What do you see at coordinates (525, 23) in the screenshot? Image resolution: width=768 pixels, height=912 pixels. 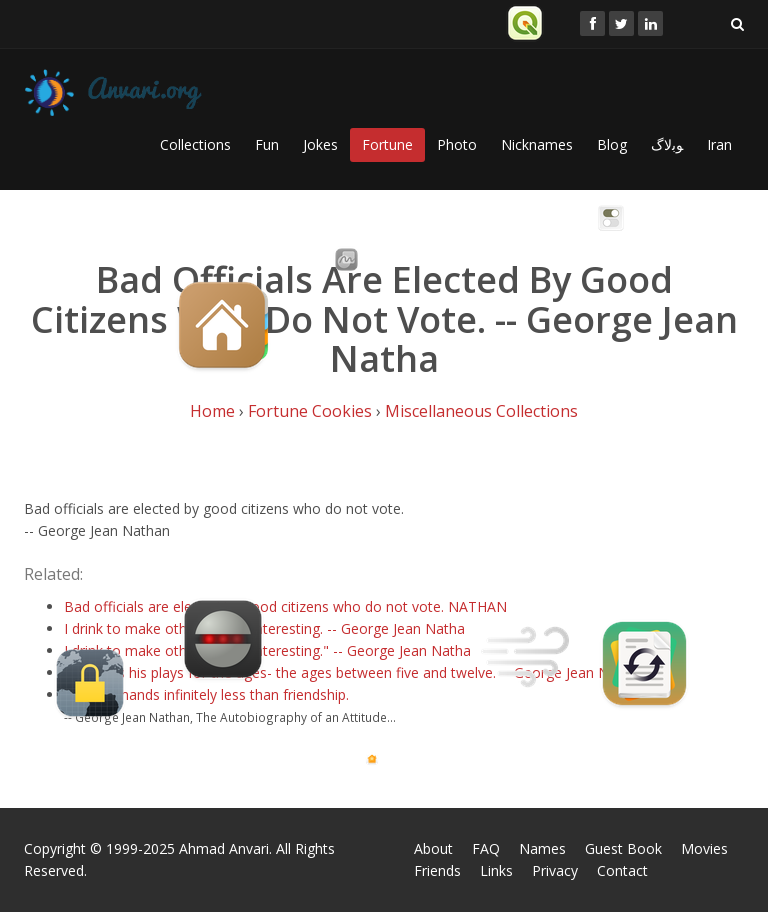 I see `open qgis geographic information system application` at bounding box center [525, 23].